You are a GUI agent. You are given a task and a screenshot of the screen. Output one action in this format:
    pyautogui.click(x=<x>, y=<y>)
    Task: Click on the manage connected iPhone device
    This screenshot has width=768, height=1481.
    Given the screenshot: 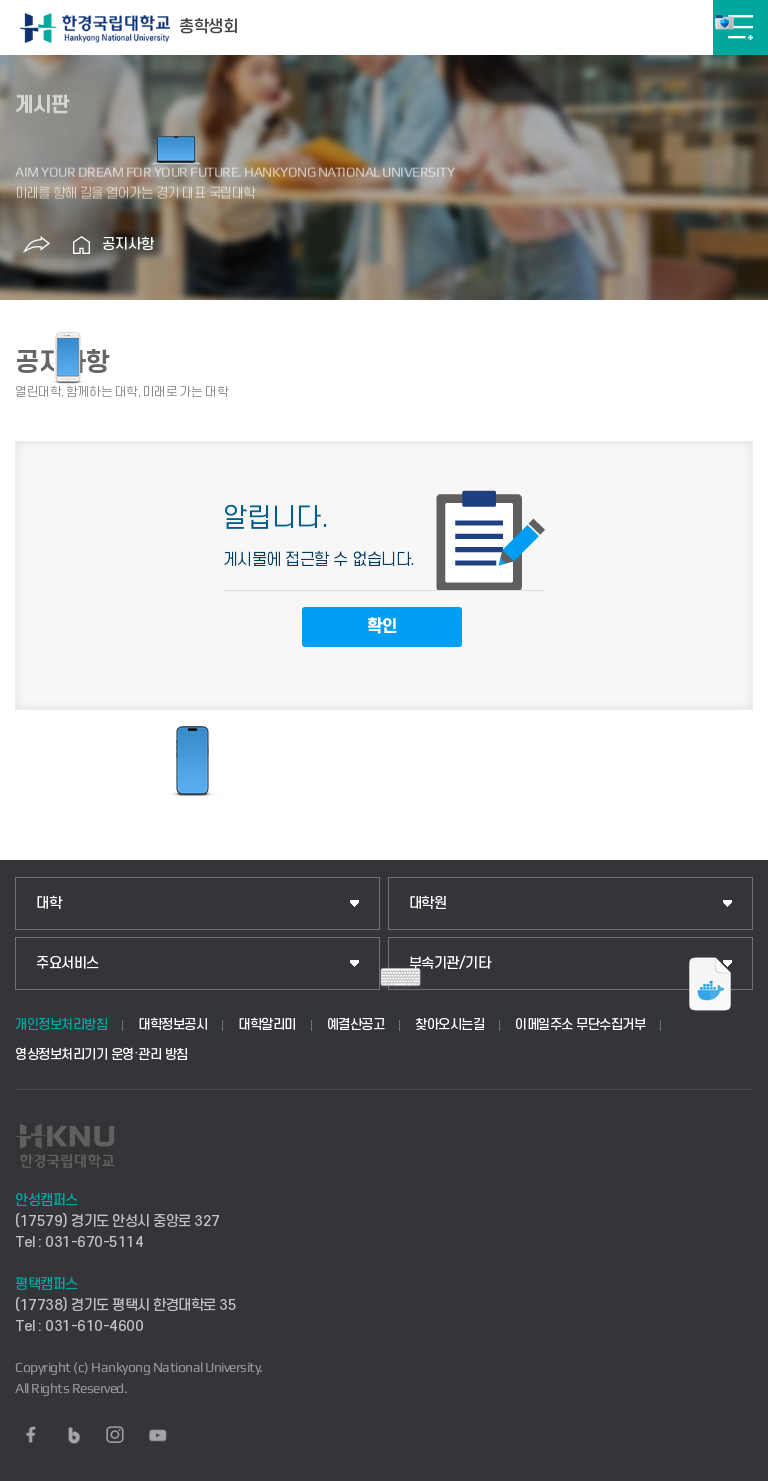 What is the action you would take?
    pyautogui.click(x=192, y=761)
    